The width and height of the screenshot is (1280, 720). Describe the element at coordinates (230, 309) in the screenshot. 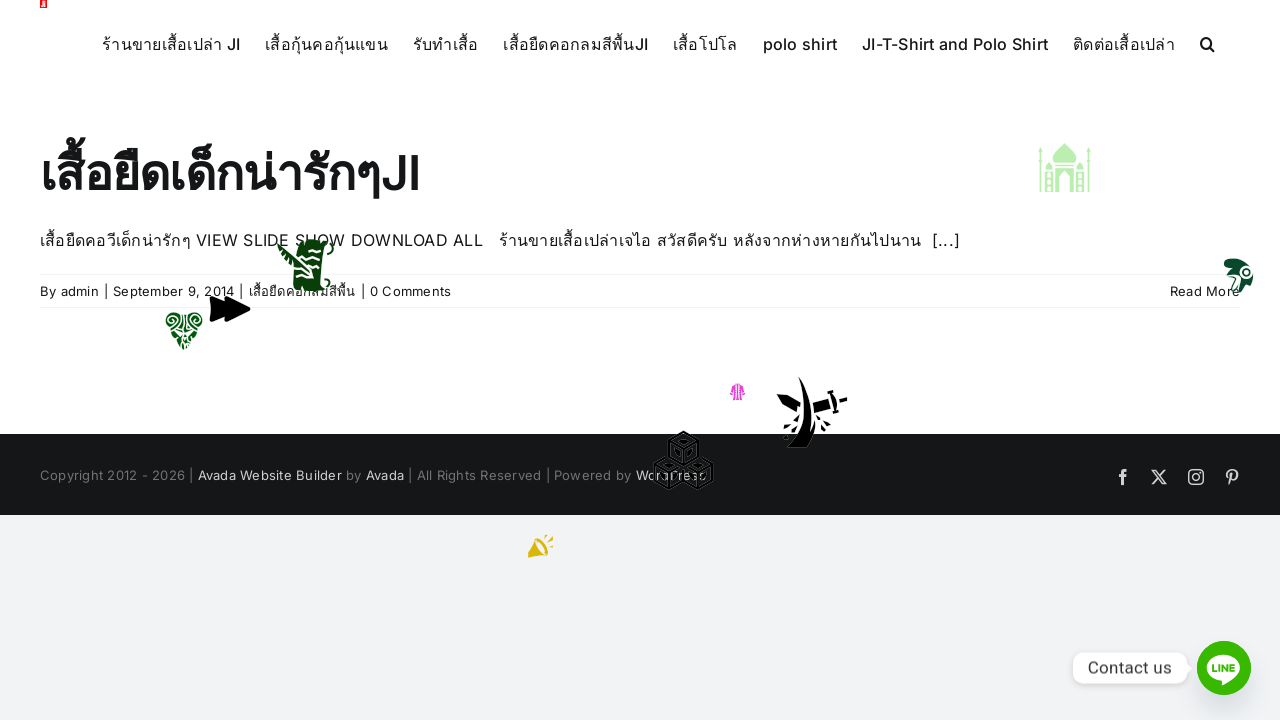

I see `skip forward or fast-forward media playback` at that location.